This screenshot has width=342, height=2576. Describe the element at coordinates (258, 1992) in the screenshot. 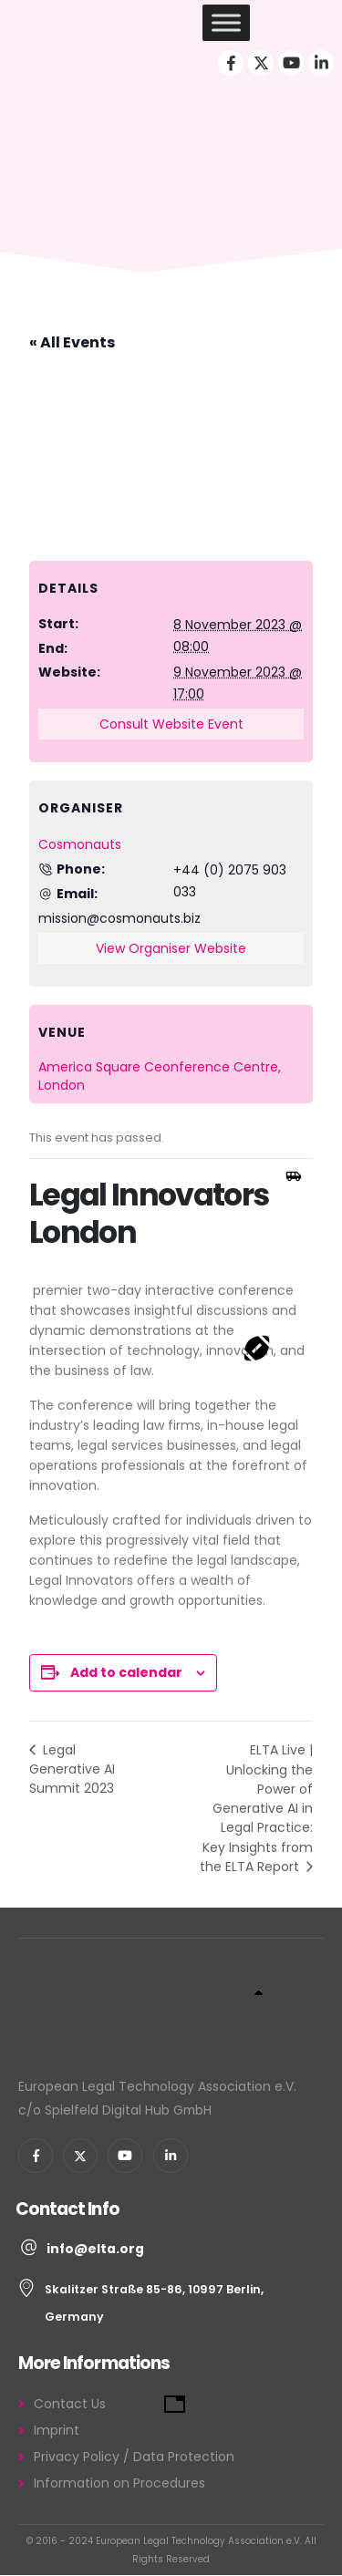

I see `expand content or reveal hidden options` at that location.